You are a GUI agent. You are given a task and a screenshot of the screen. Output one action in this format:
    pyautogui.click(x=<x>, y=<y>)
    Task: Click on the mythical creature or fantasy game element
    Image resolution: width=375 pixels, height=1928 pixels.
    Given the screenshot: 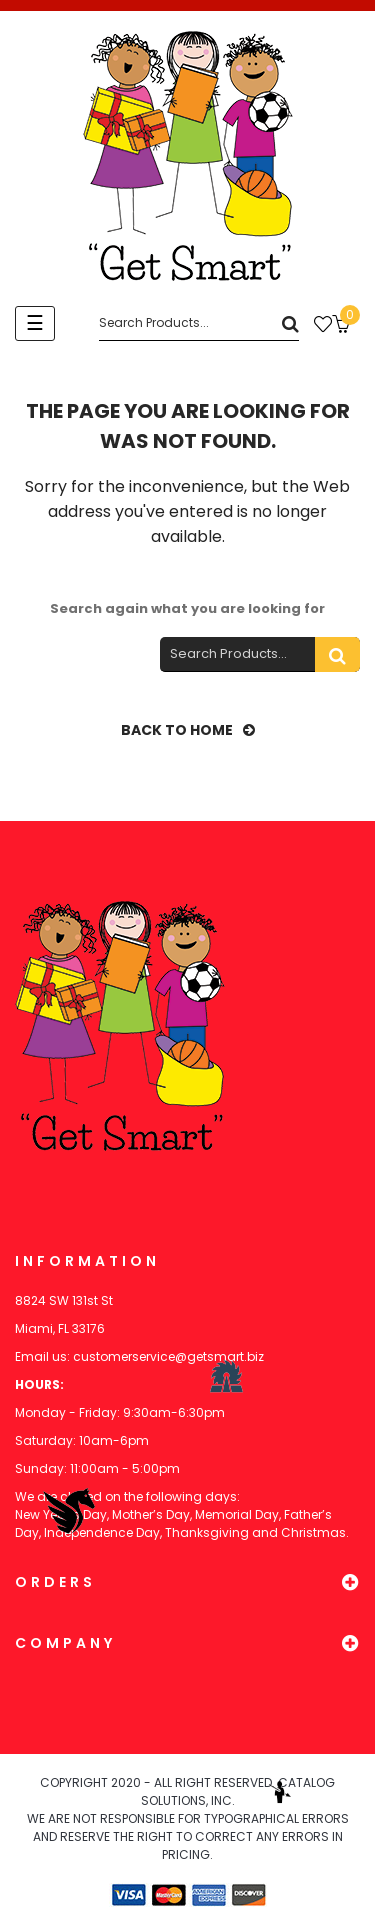 What is the action you would take?
    pyautogui.click(x=69, y=1511)
    